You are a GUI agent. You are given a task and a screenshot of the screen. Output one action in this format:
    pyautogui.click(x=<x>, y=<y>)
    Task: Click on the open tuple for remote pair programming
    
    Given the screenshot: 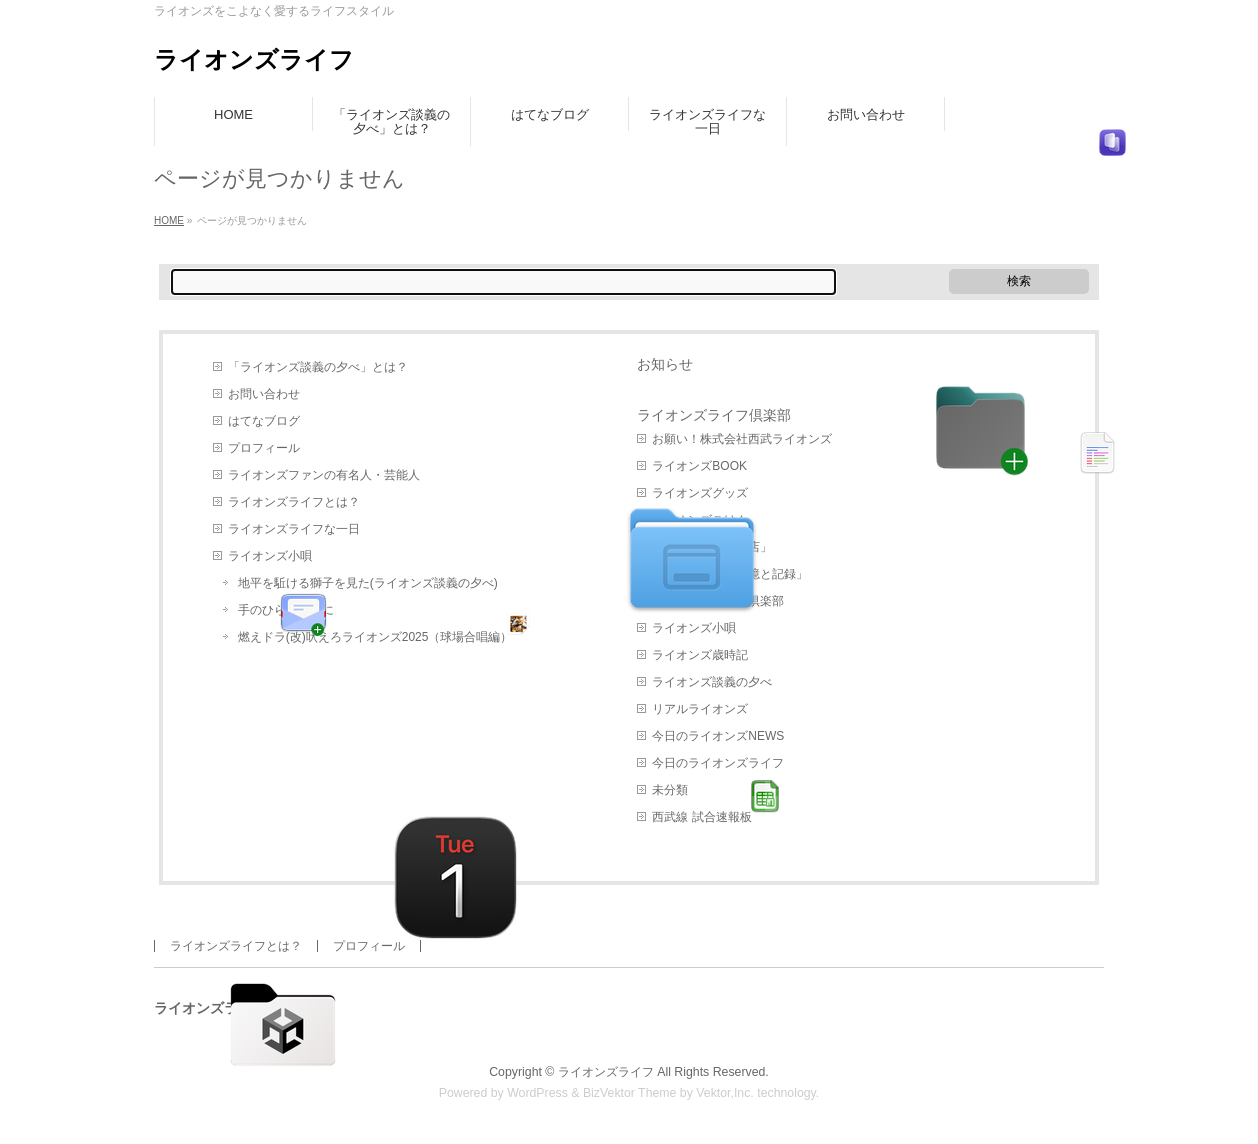 What is the action you would take?
    pyautogui.click(x=1112, y=142)
    